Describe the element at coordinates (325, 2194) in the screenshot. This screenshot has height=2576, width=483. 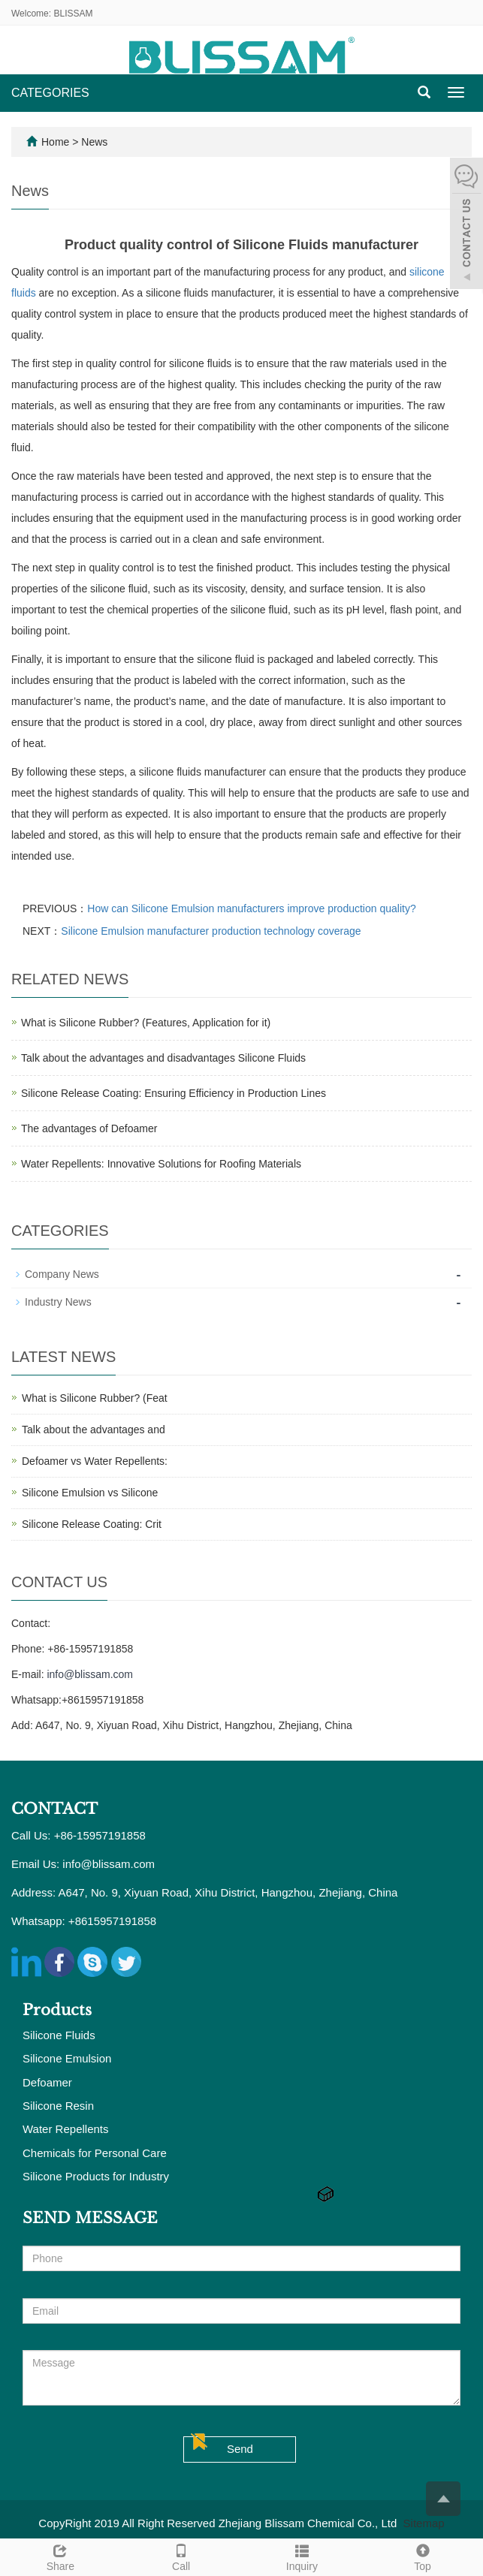
I see `view container or package details` at that location.